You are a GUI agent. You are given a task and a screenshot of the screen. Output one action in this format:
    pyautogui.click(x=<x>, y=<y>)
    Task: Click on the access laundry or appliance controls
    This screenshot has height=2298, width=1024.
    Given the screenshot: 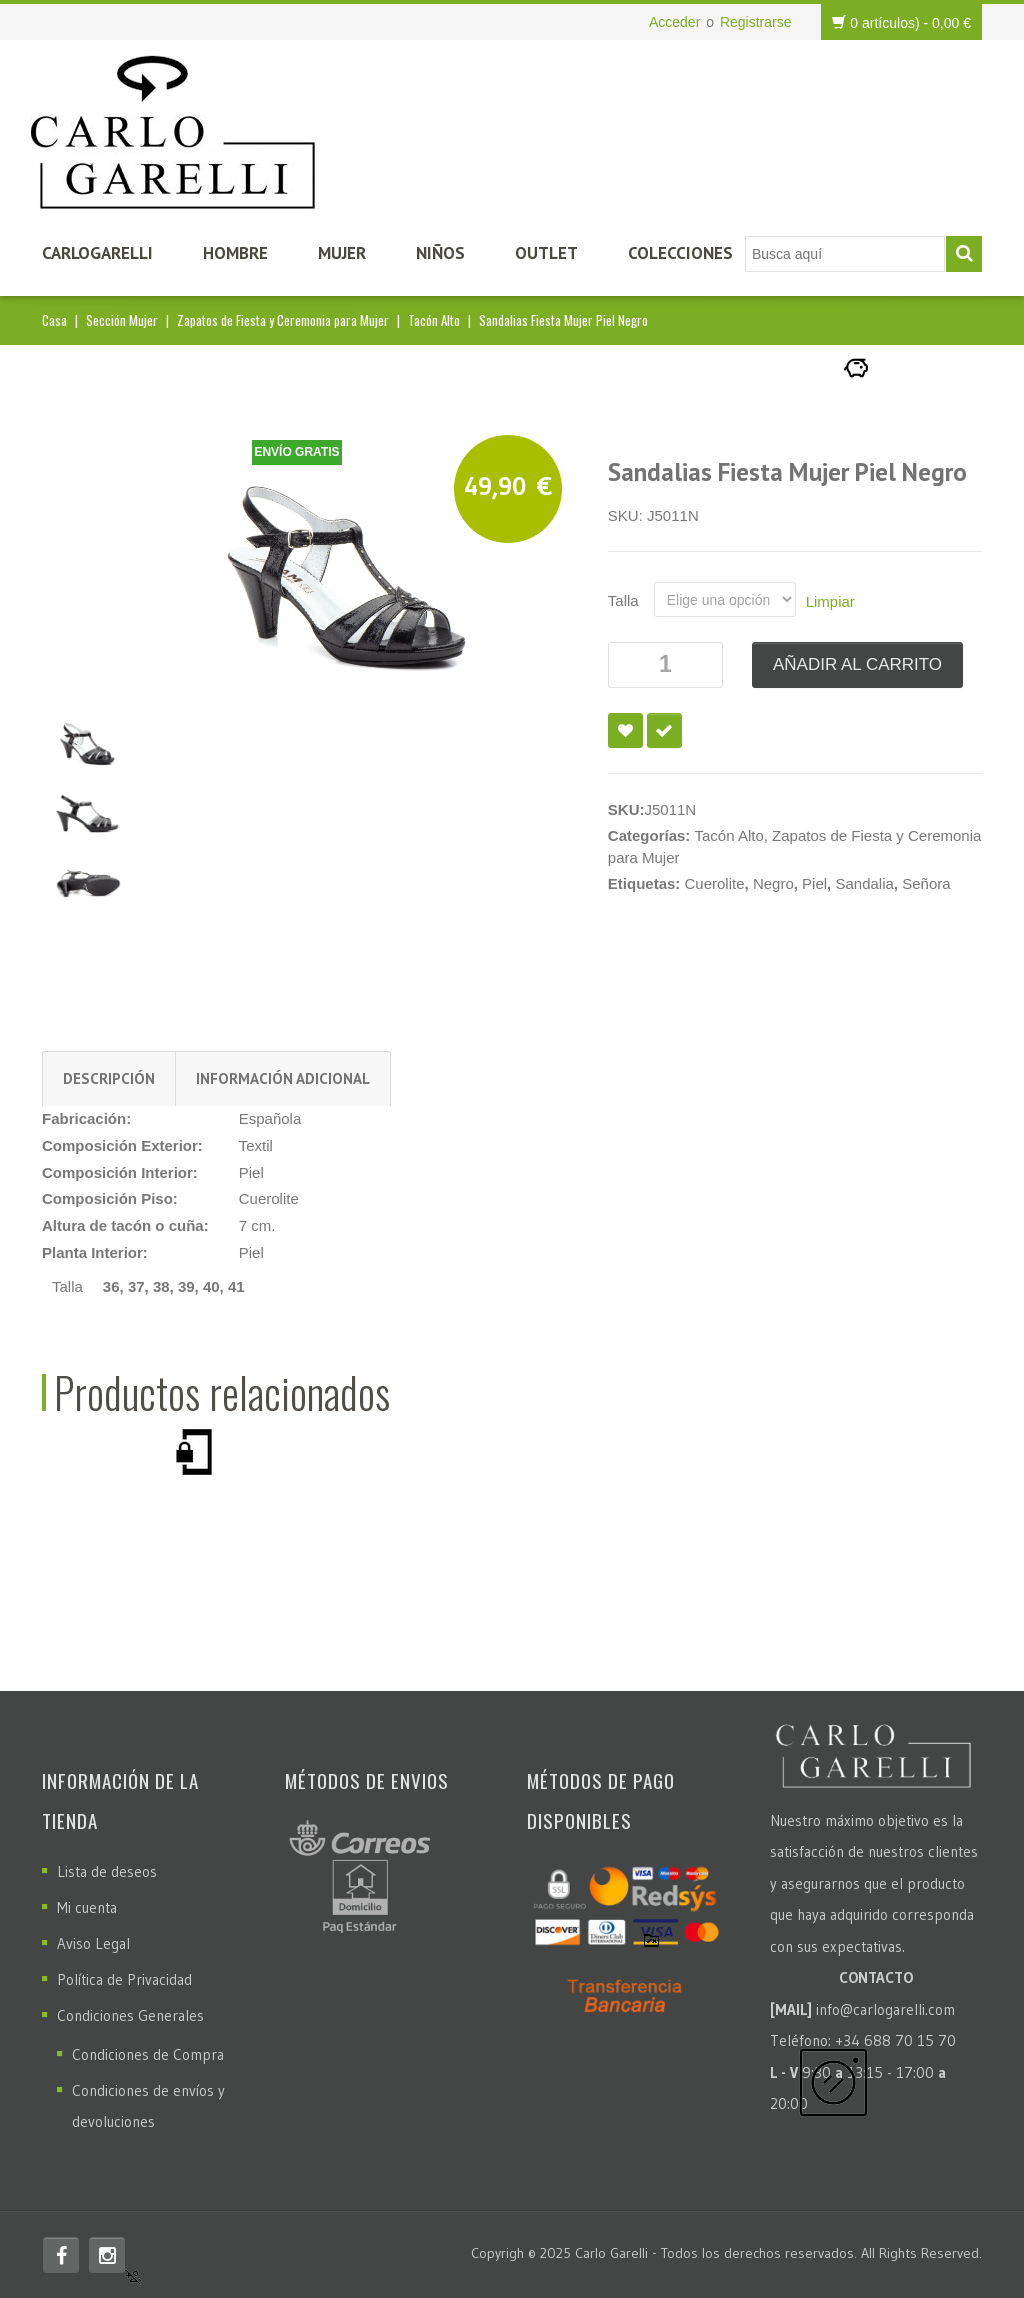 What is the action you would take?
    pyautogui.click(x=833, y=2082)
    